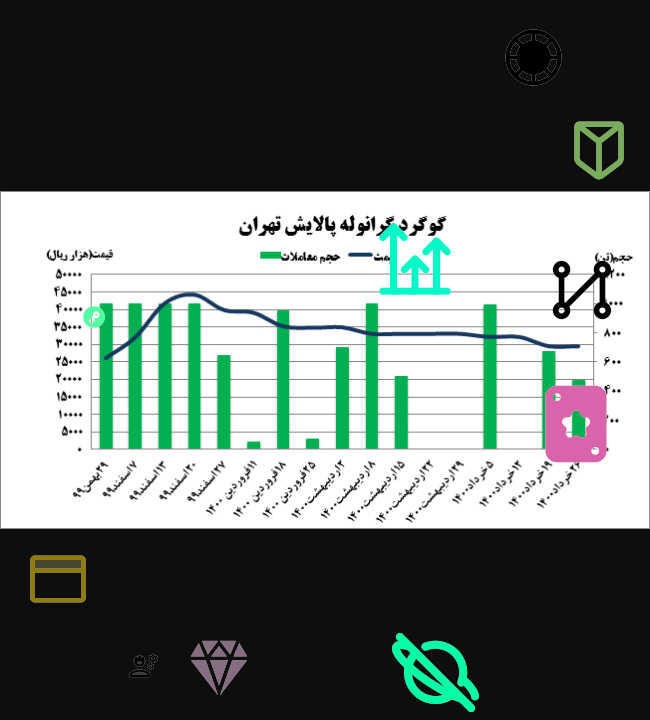 Image resolution: width=650 pixels, height=720 pixels. What do you see at coordinates (58, 579) in the screenshot?
I see `open web browser` at bounding box center [58, 579].